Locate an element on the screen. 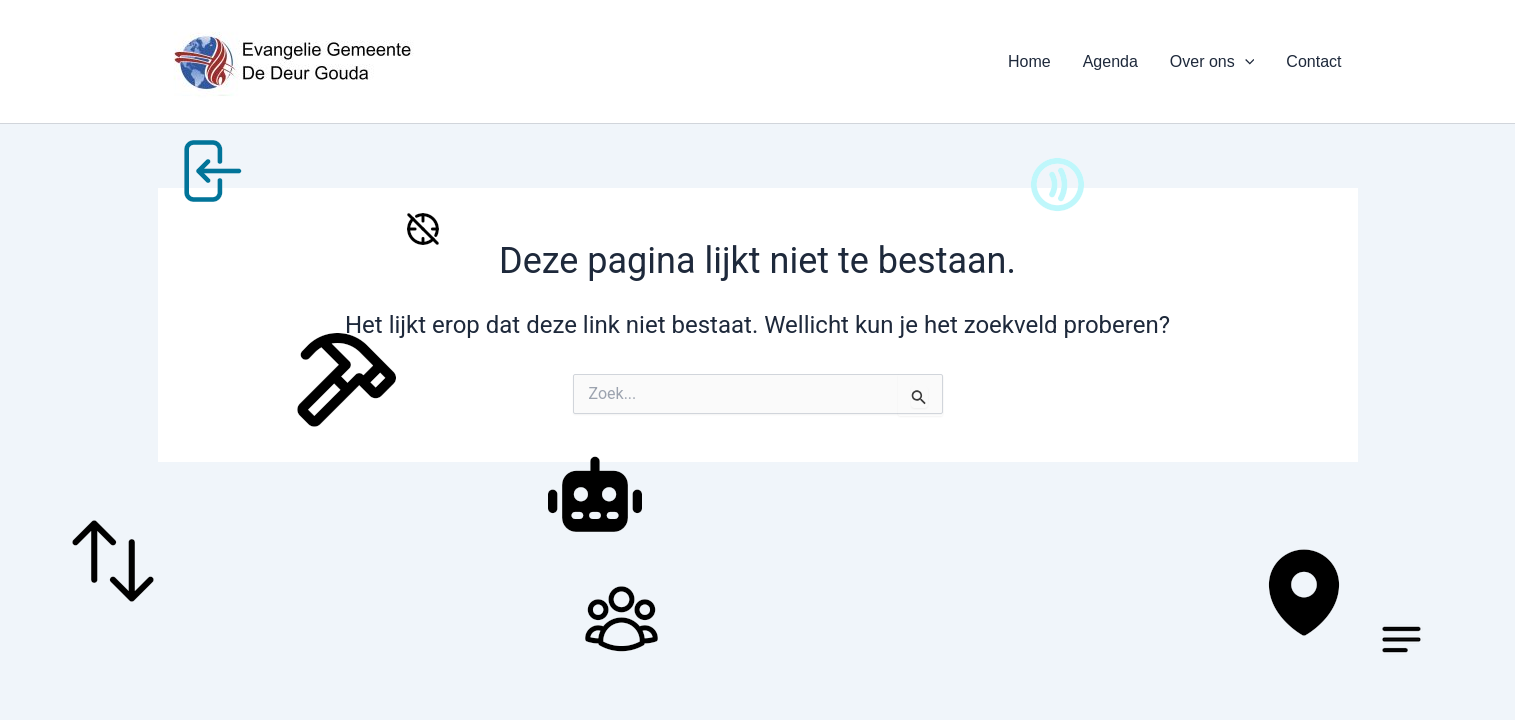  view or edit notes is located at coordinates (1401, 639).